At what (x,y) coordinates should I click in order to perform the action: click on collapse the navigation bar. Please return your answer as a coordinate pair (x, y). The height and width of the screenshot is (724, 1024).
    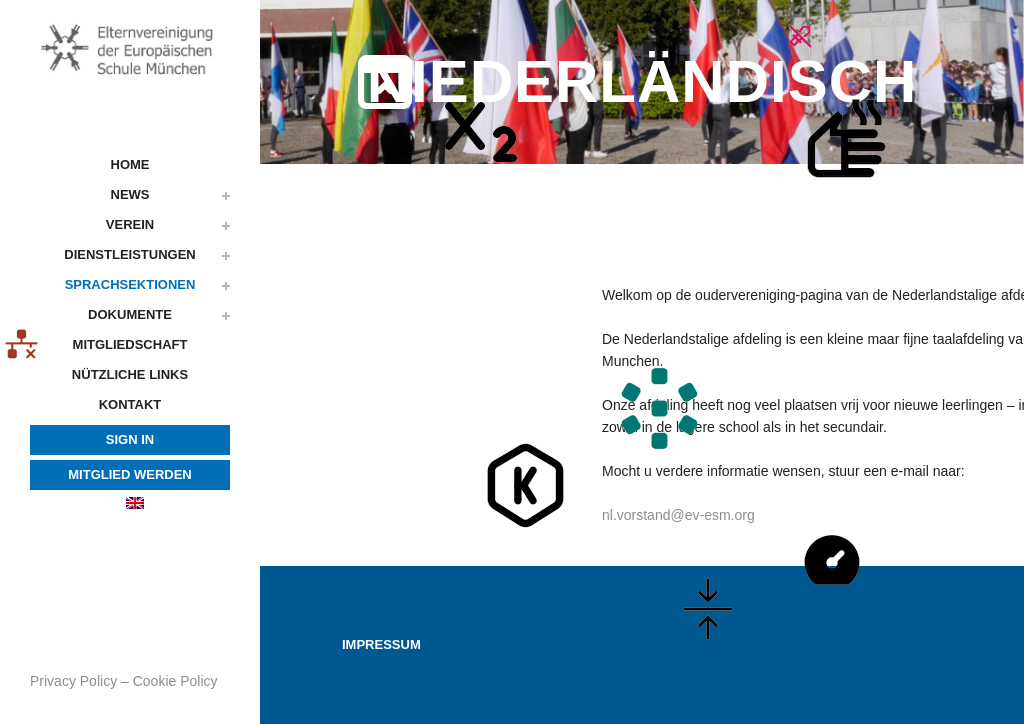
    Looking at the image, I should click on (385, 82).